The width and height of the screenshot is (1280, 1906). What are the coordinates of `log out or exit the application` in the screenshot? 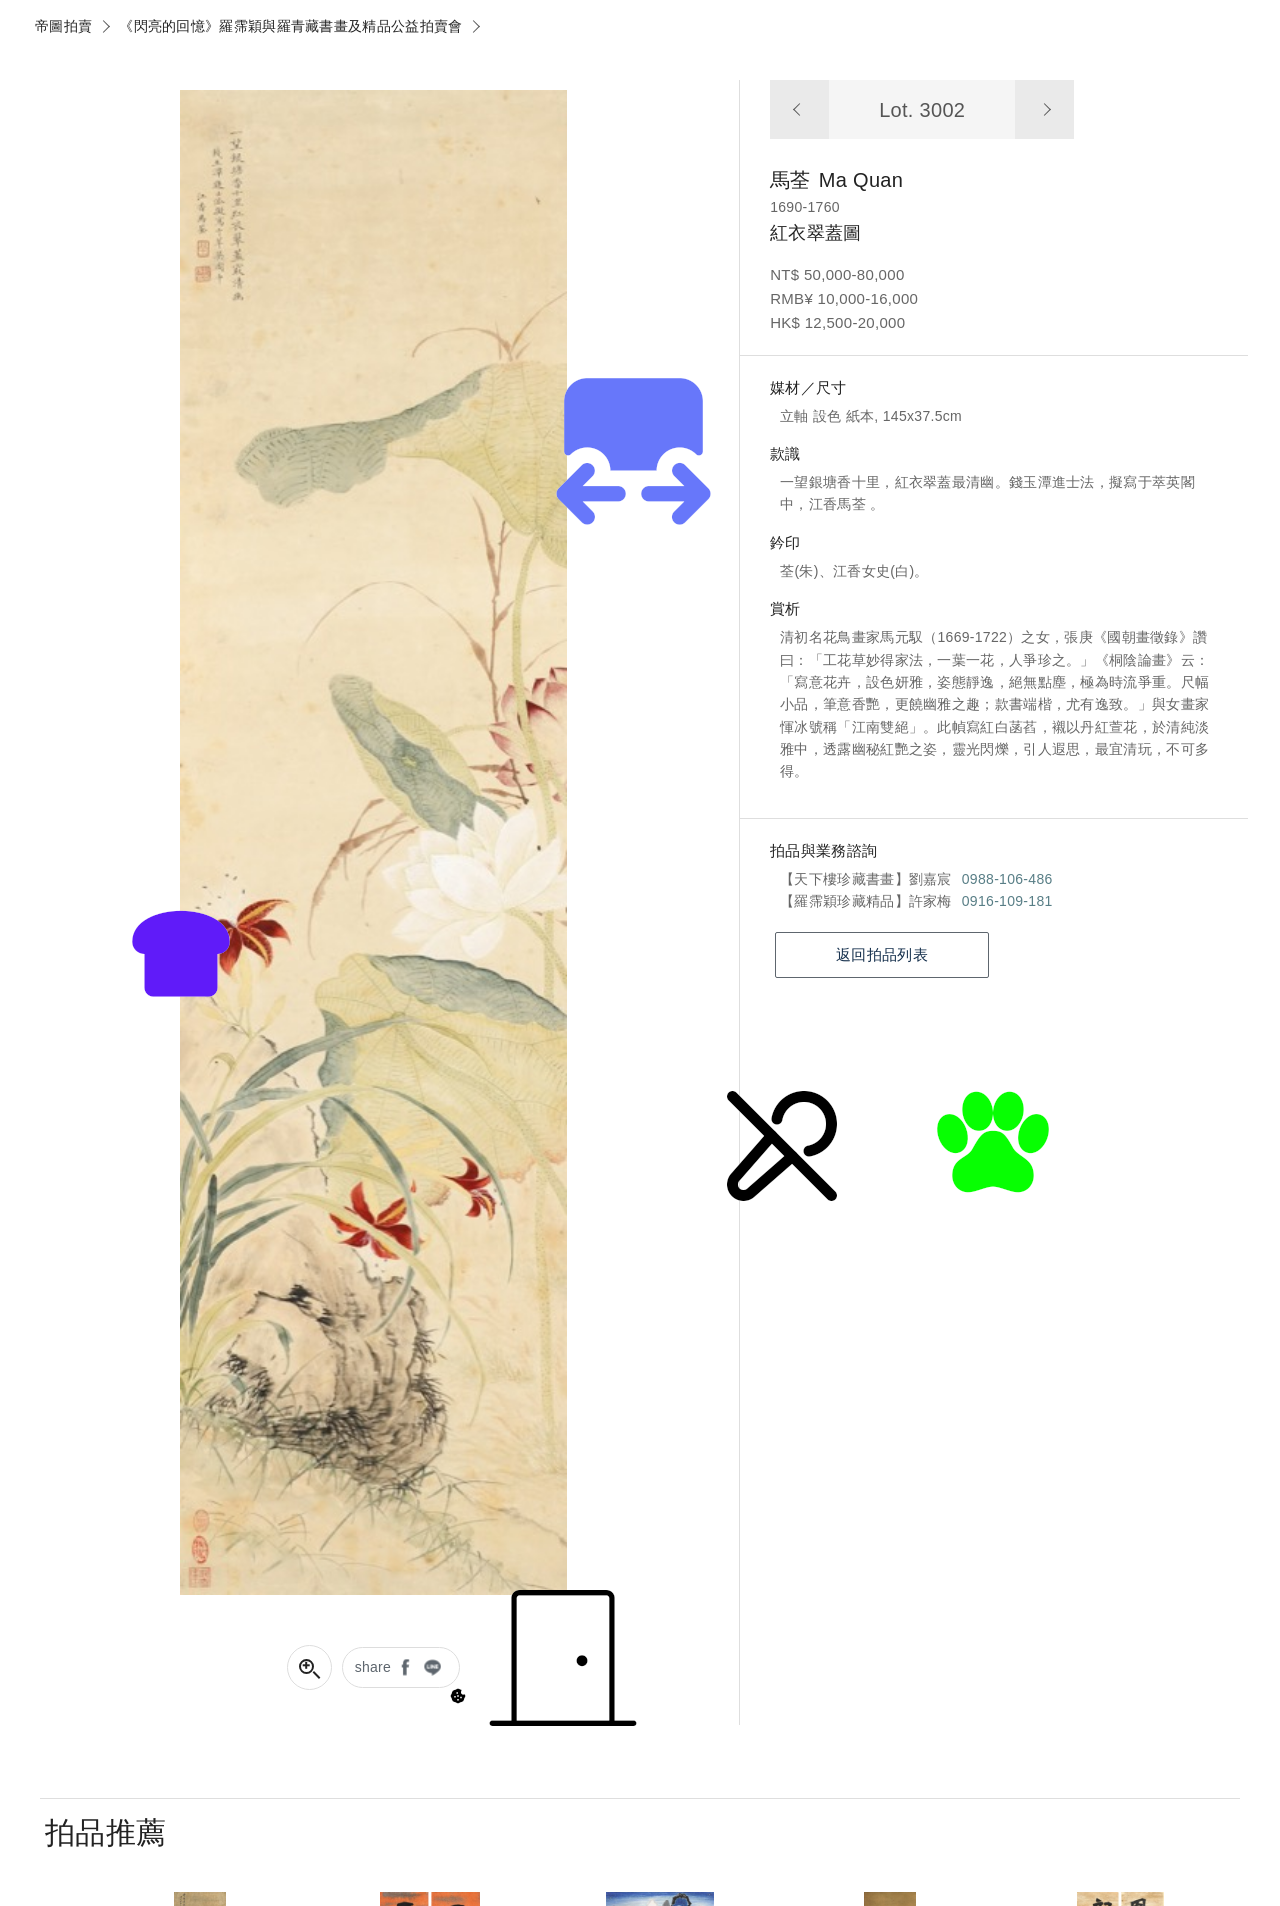 It's located at (563, 1658).